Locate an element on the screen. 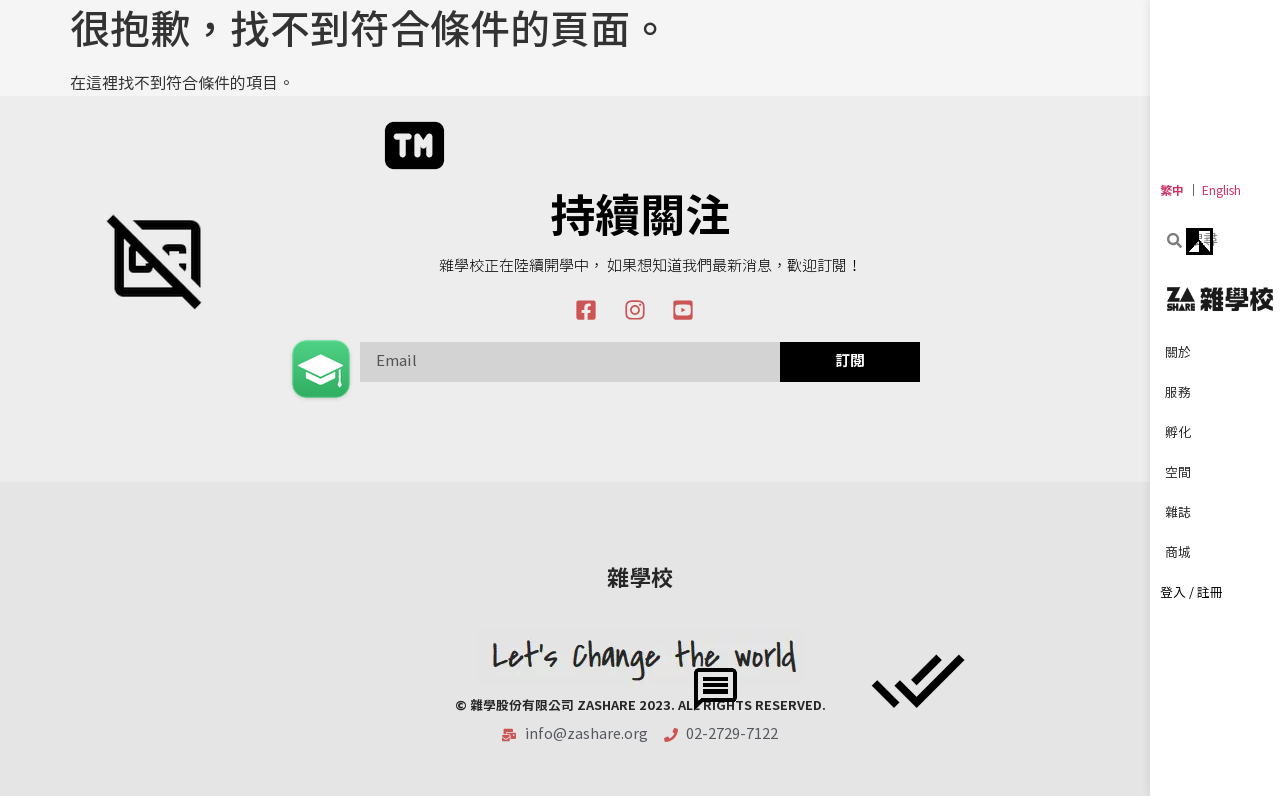  open messages or chat is located at coordinates (715, 689).